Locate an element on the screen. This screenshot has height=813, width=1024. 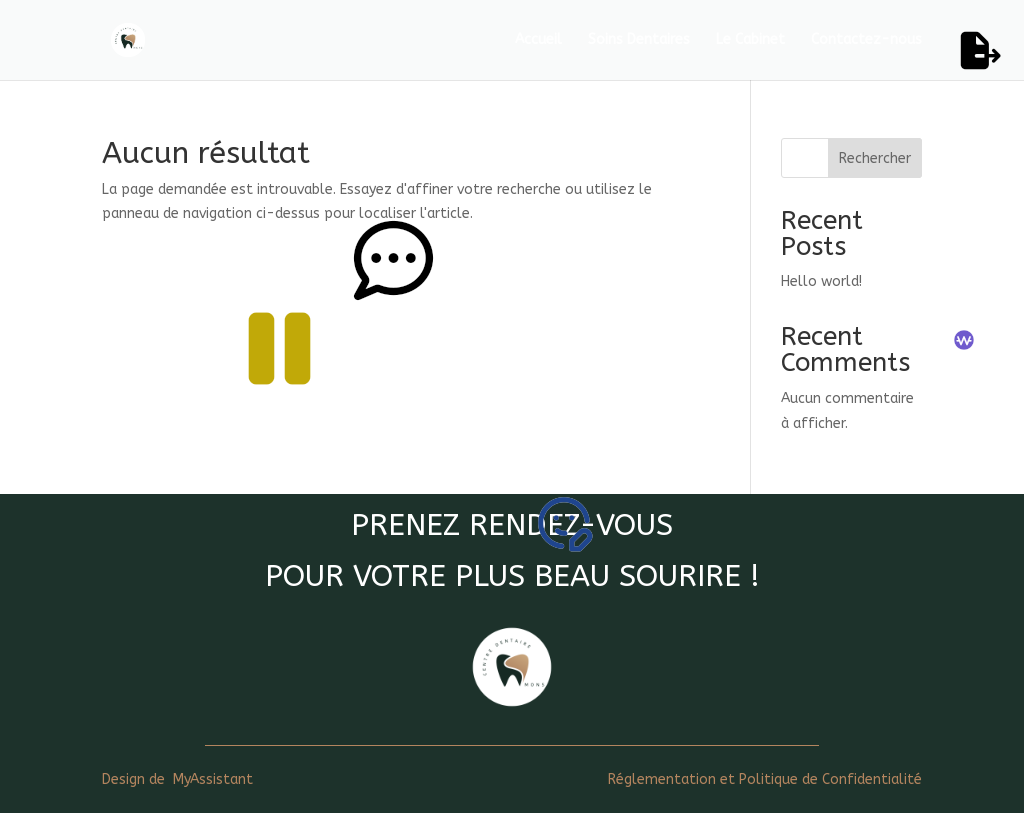
select Korean won as currency is located at coordinates (964, 340).